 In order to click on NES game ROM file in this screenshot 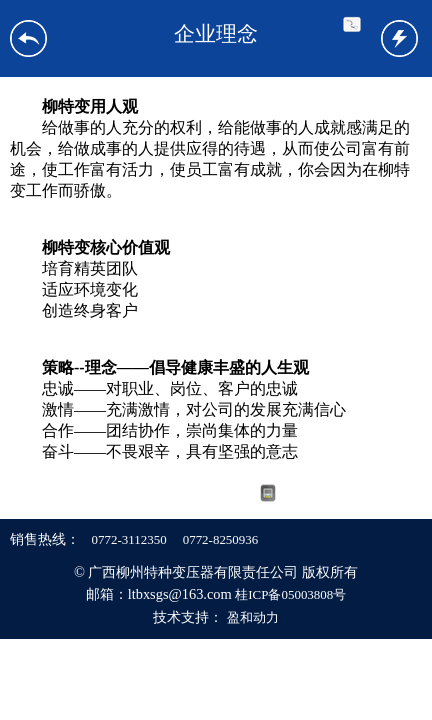, I will do `click(268, 493)`.